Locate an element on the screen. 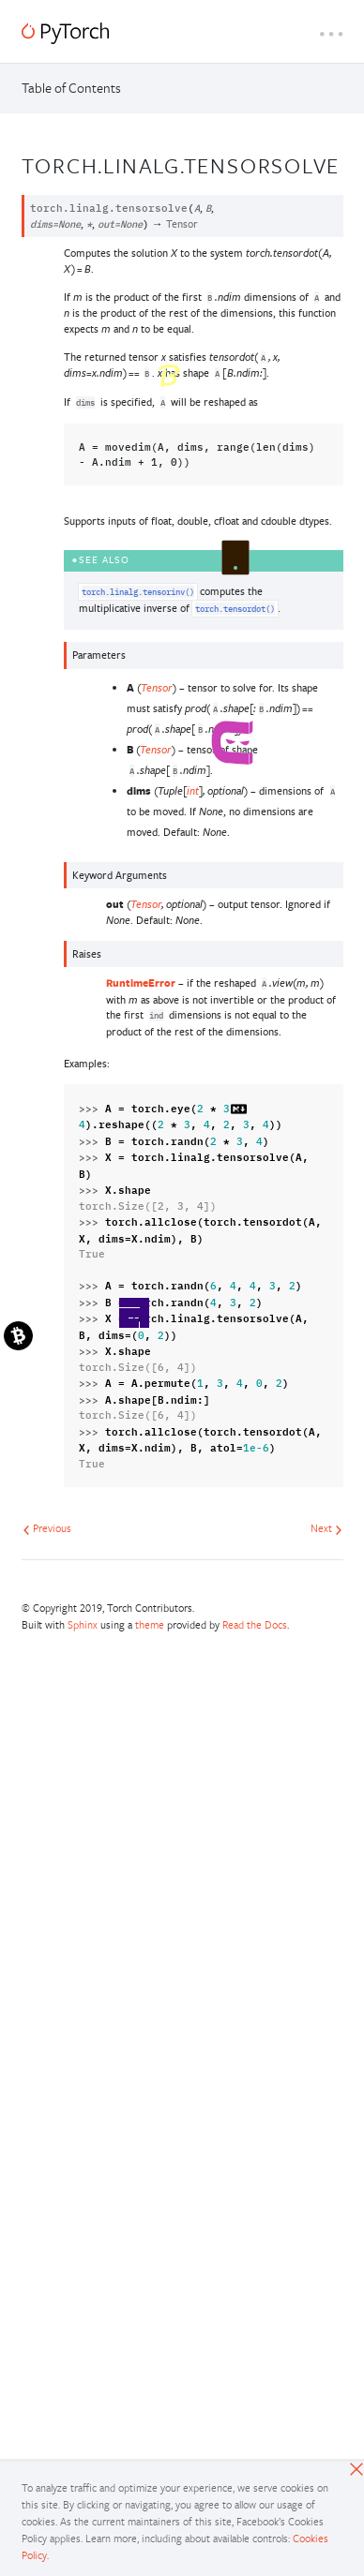 Image resolution: width=364 pixels, height=2576 pixels. awesomewm window manager logo is located at coordinates (134, 1313).